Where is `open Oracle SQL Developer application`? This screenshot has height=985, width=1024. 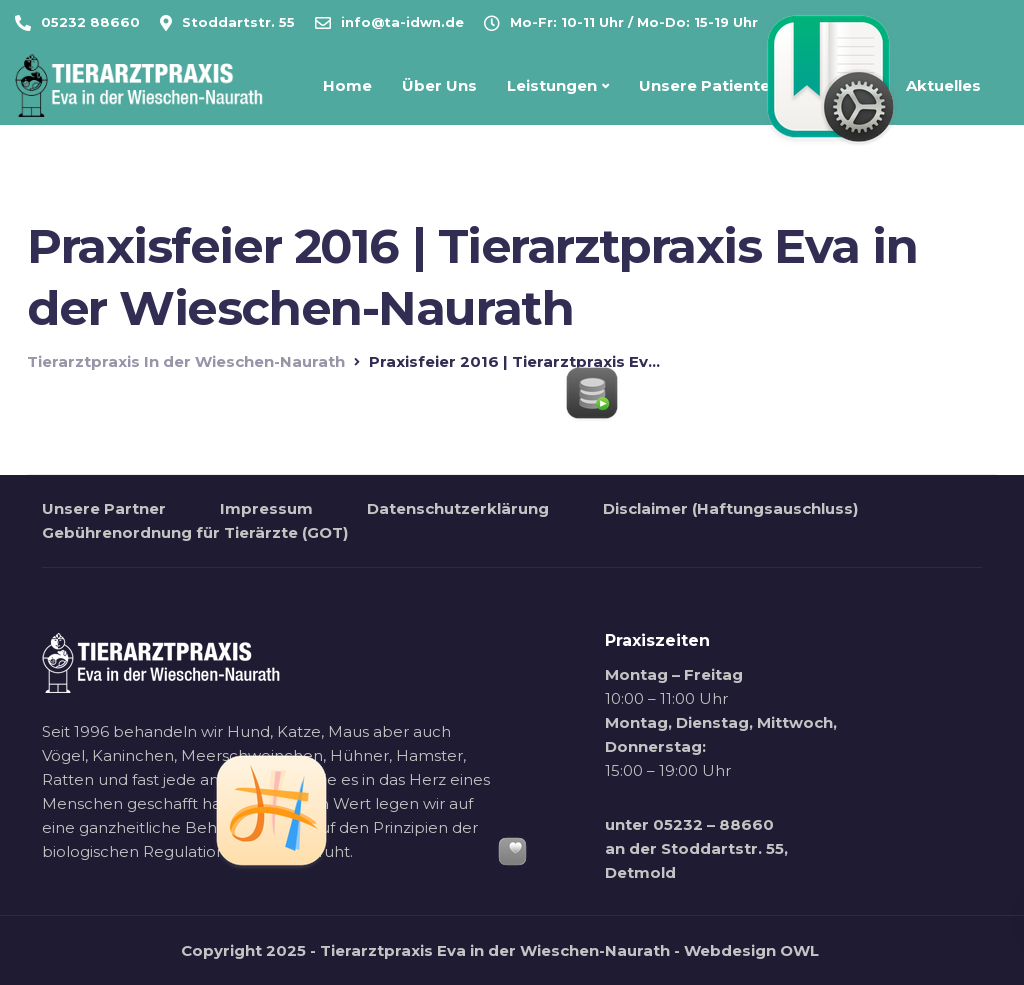
open Oracle SQL Developer application is located at coordinates (592, 393).